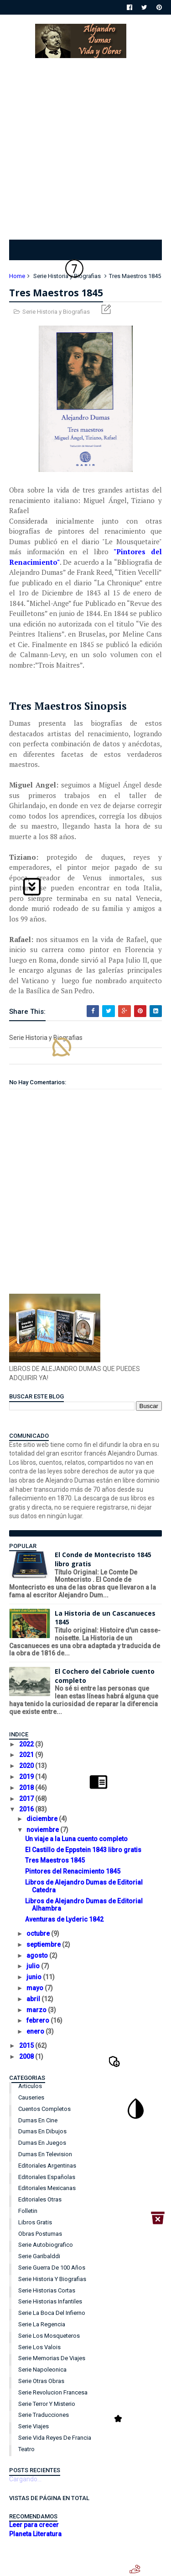  Describe the element at coordinates (32, 887) in the screenshot. I see `collapse or minimize content section` at that location.